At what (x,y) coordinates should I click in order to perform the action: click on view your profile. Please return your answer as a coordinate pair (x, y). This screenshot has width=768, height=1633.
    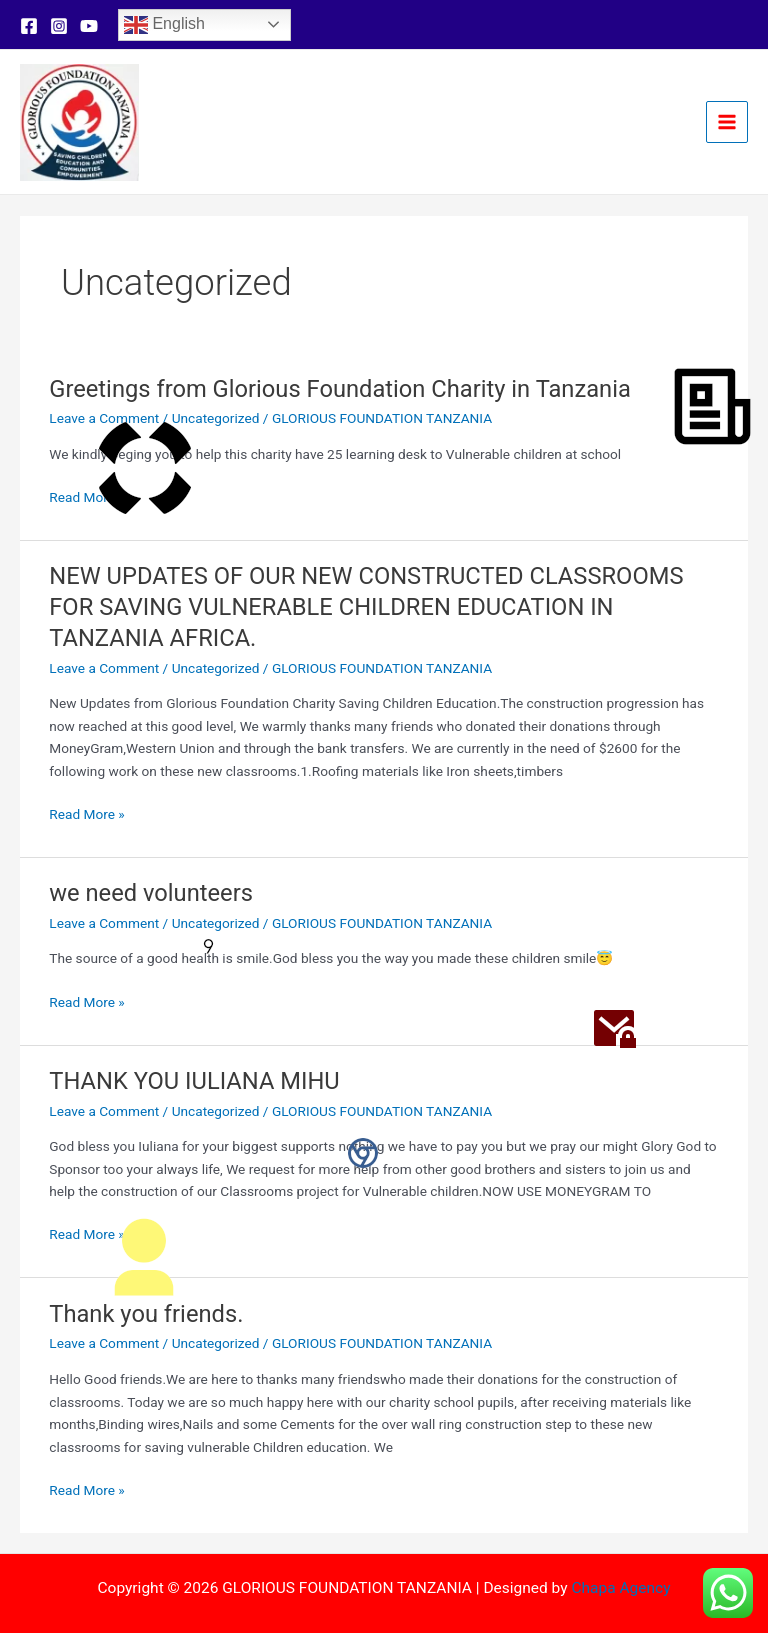
    Looking at the image, I should click on (144, 1259).